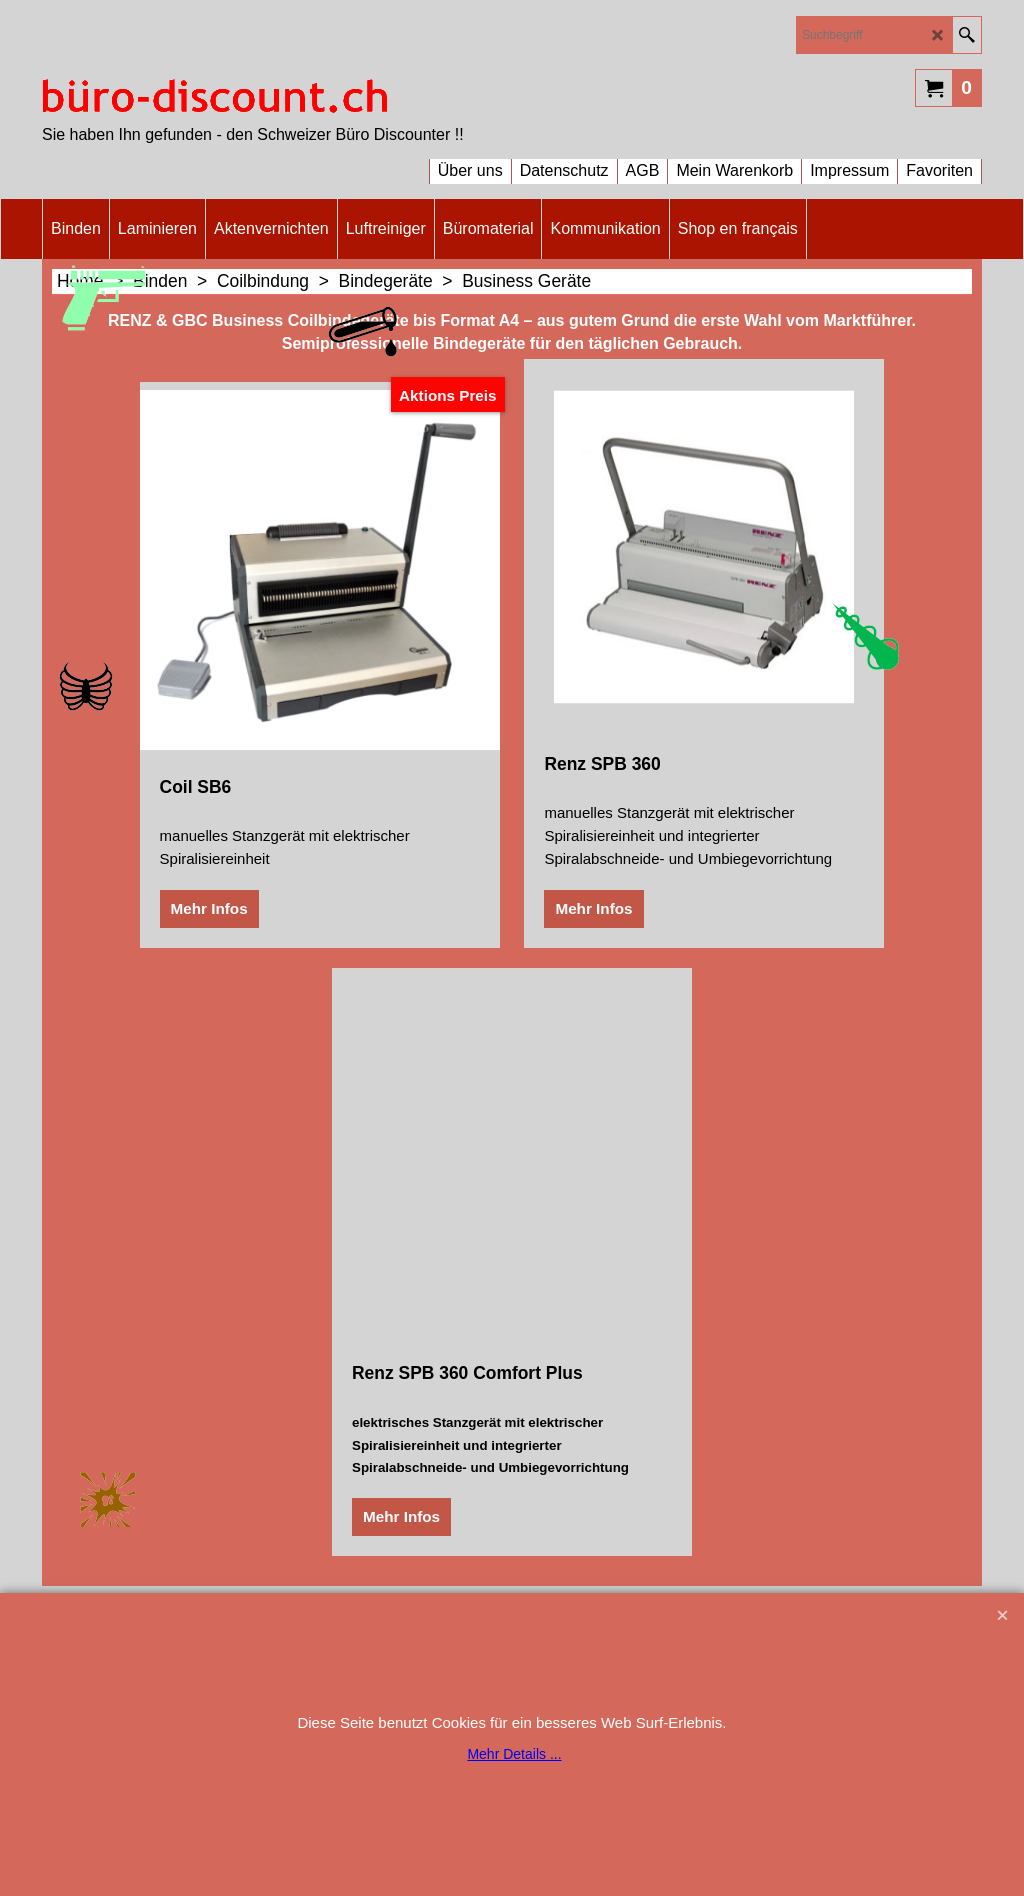  What do you see at coordinates (107, 1499) in the screenshot?
I see `trigger an explosion or blast effect` at bounding box center [107, 1499].